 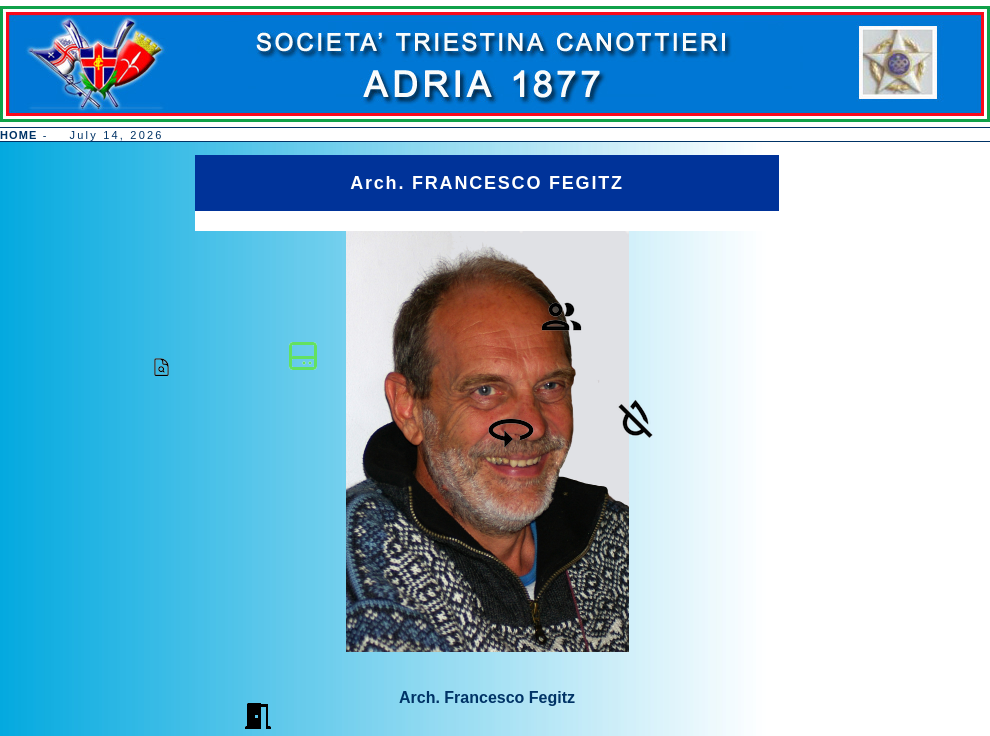 What do you see at coordinates (258, 716) in the screenshot?
I see `enter or access a meeting room` at bounding box center [258, 716].